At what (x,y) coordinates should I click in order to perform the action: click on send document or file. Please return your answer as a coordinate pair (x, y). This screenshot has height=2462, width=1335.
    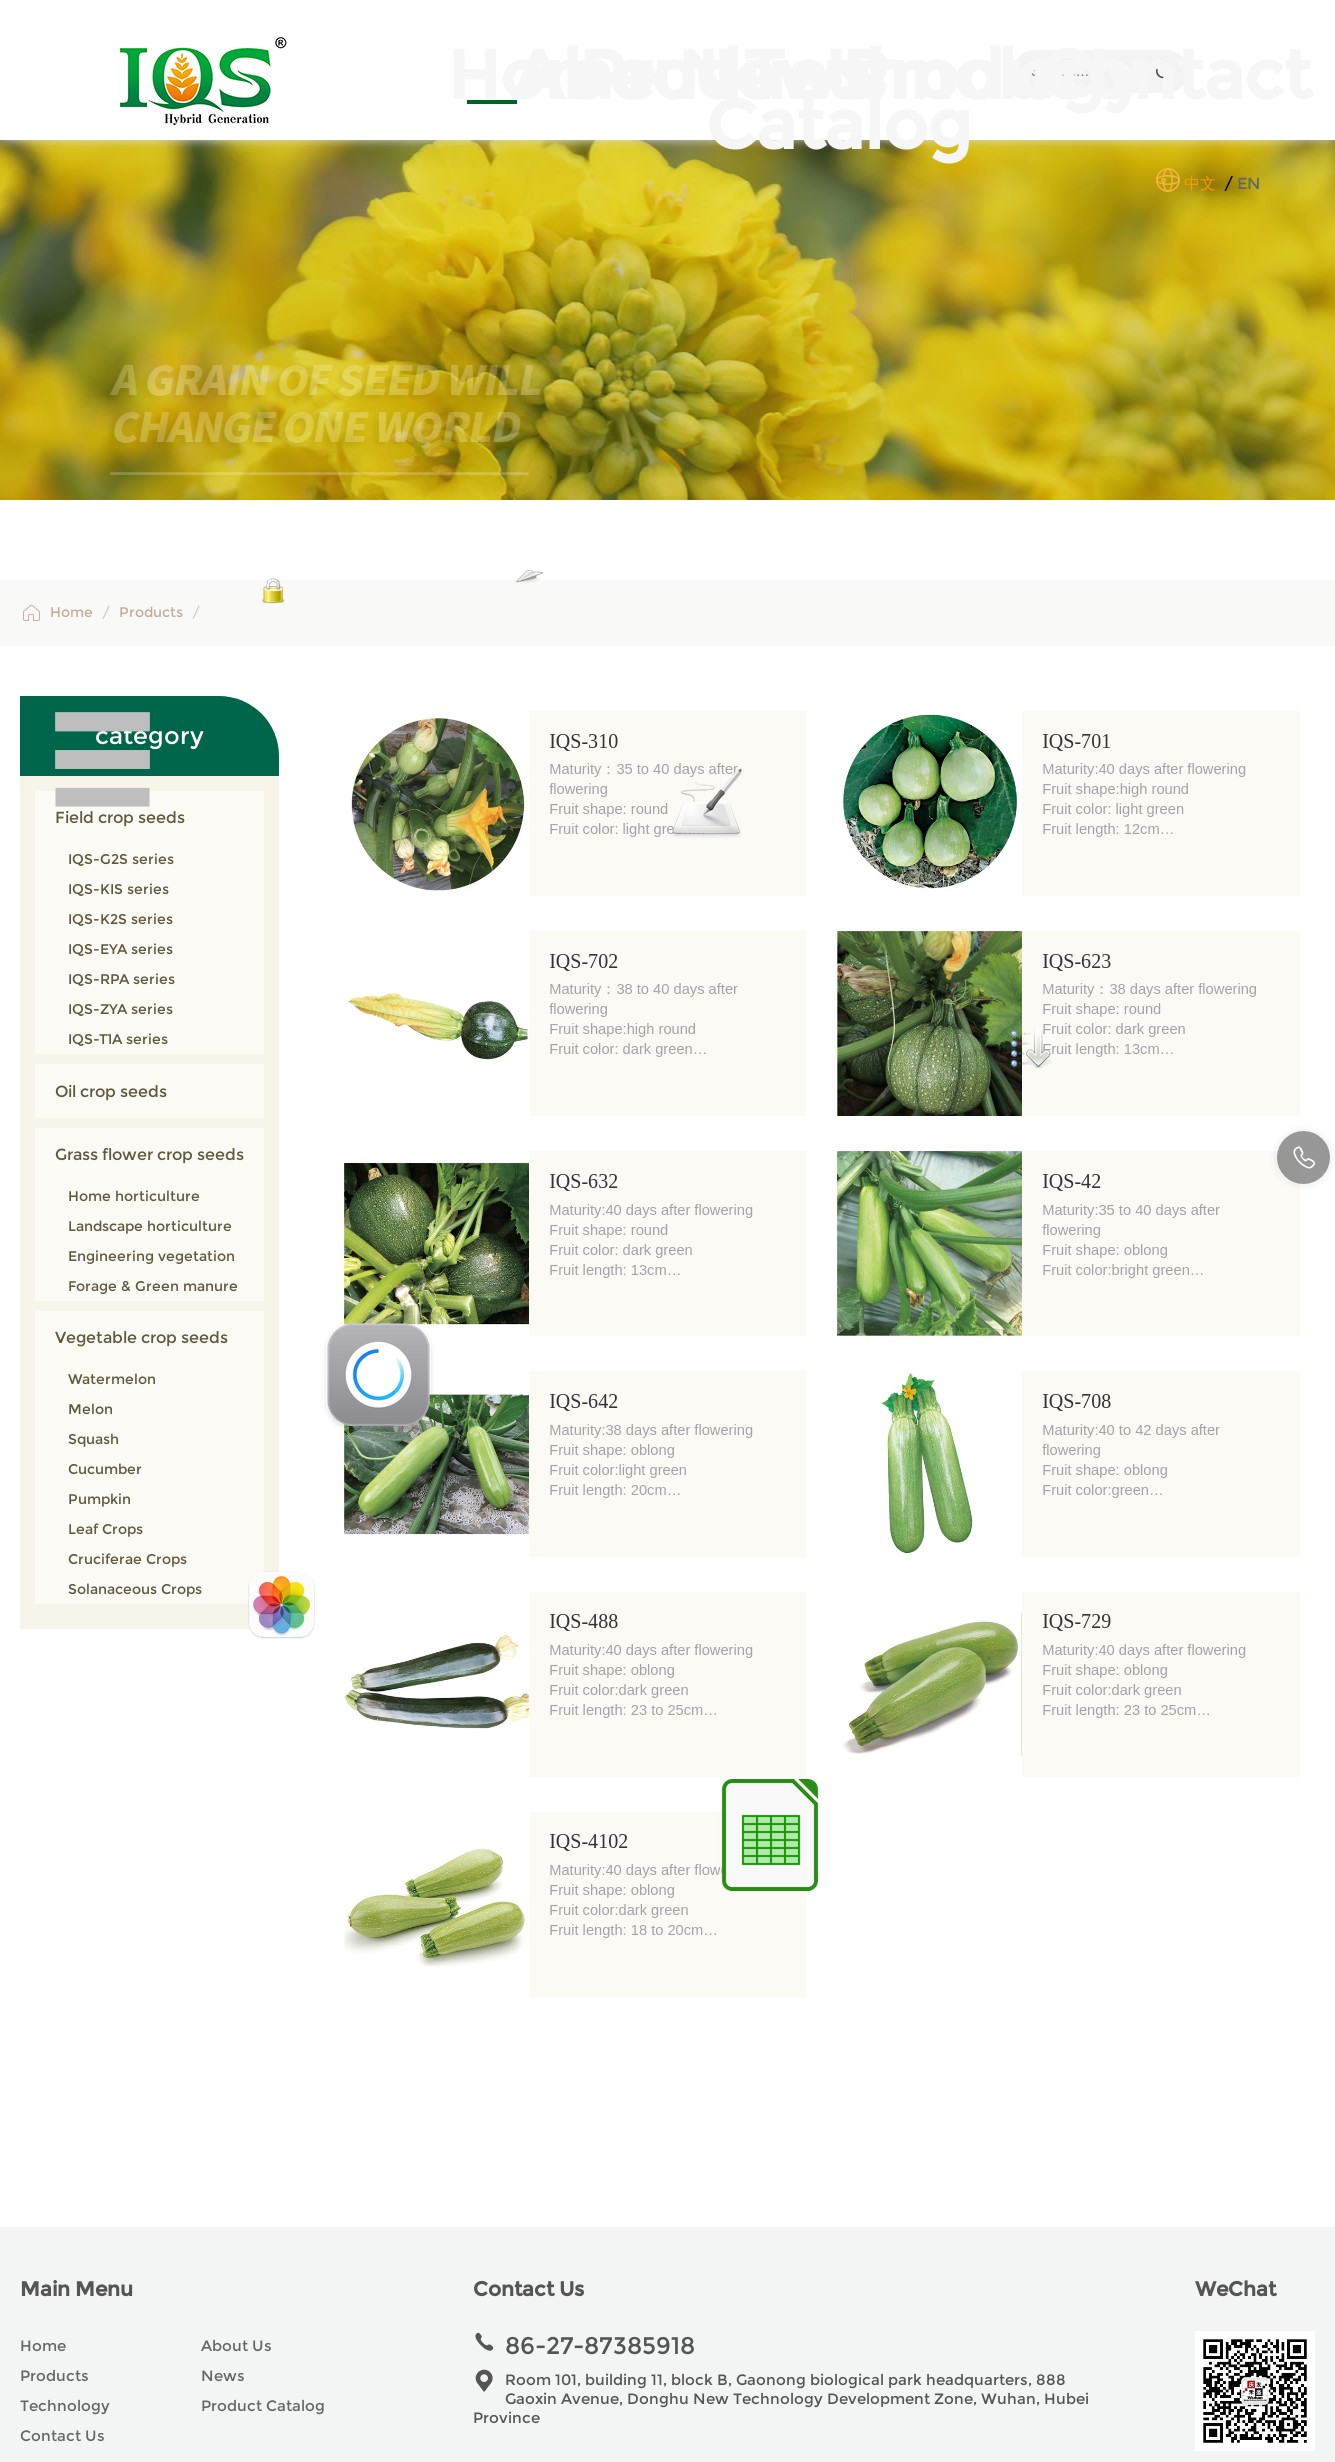
    Looking at the image, I should click on (529, 576).